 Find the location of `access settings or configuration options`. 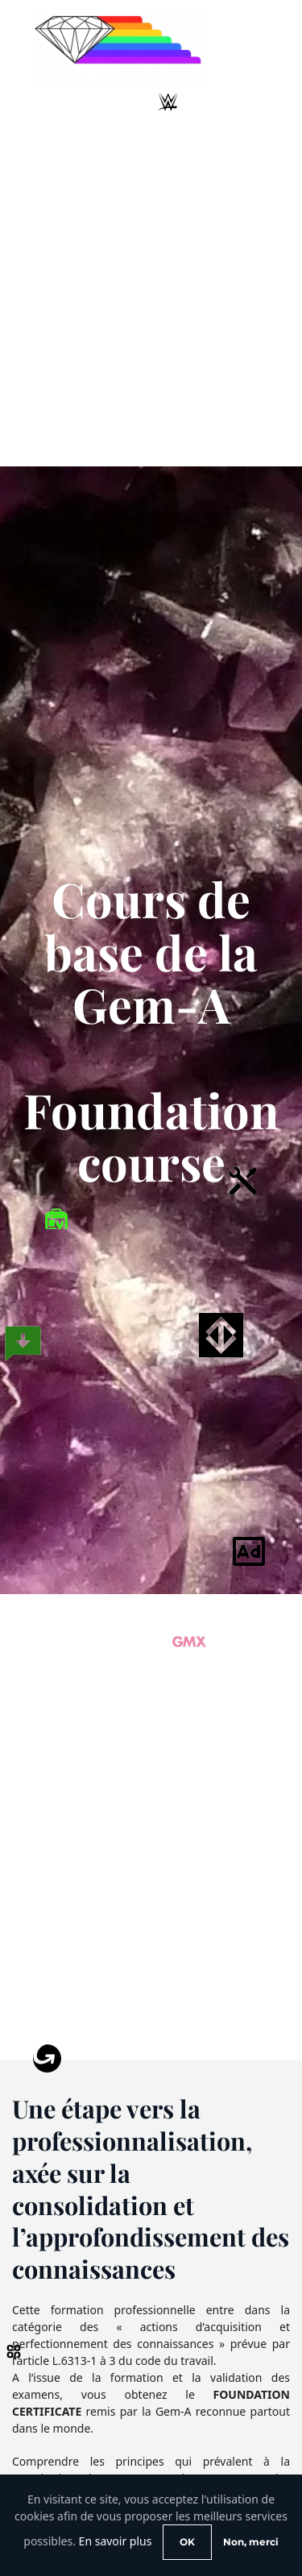

access settings or configuration options is located at coordinates (243, 1181).